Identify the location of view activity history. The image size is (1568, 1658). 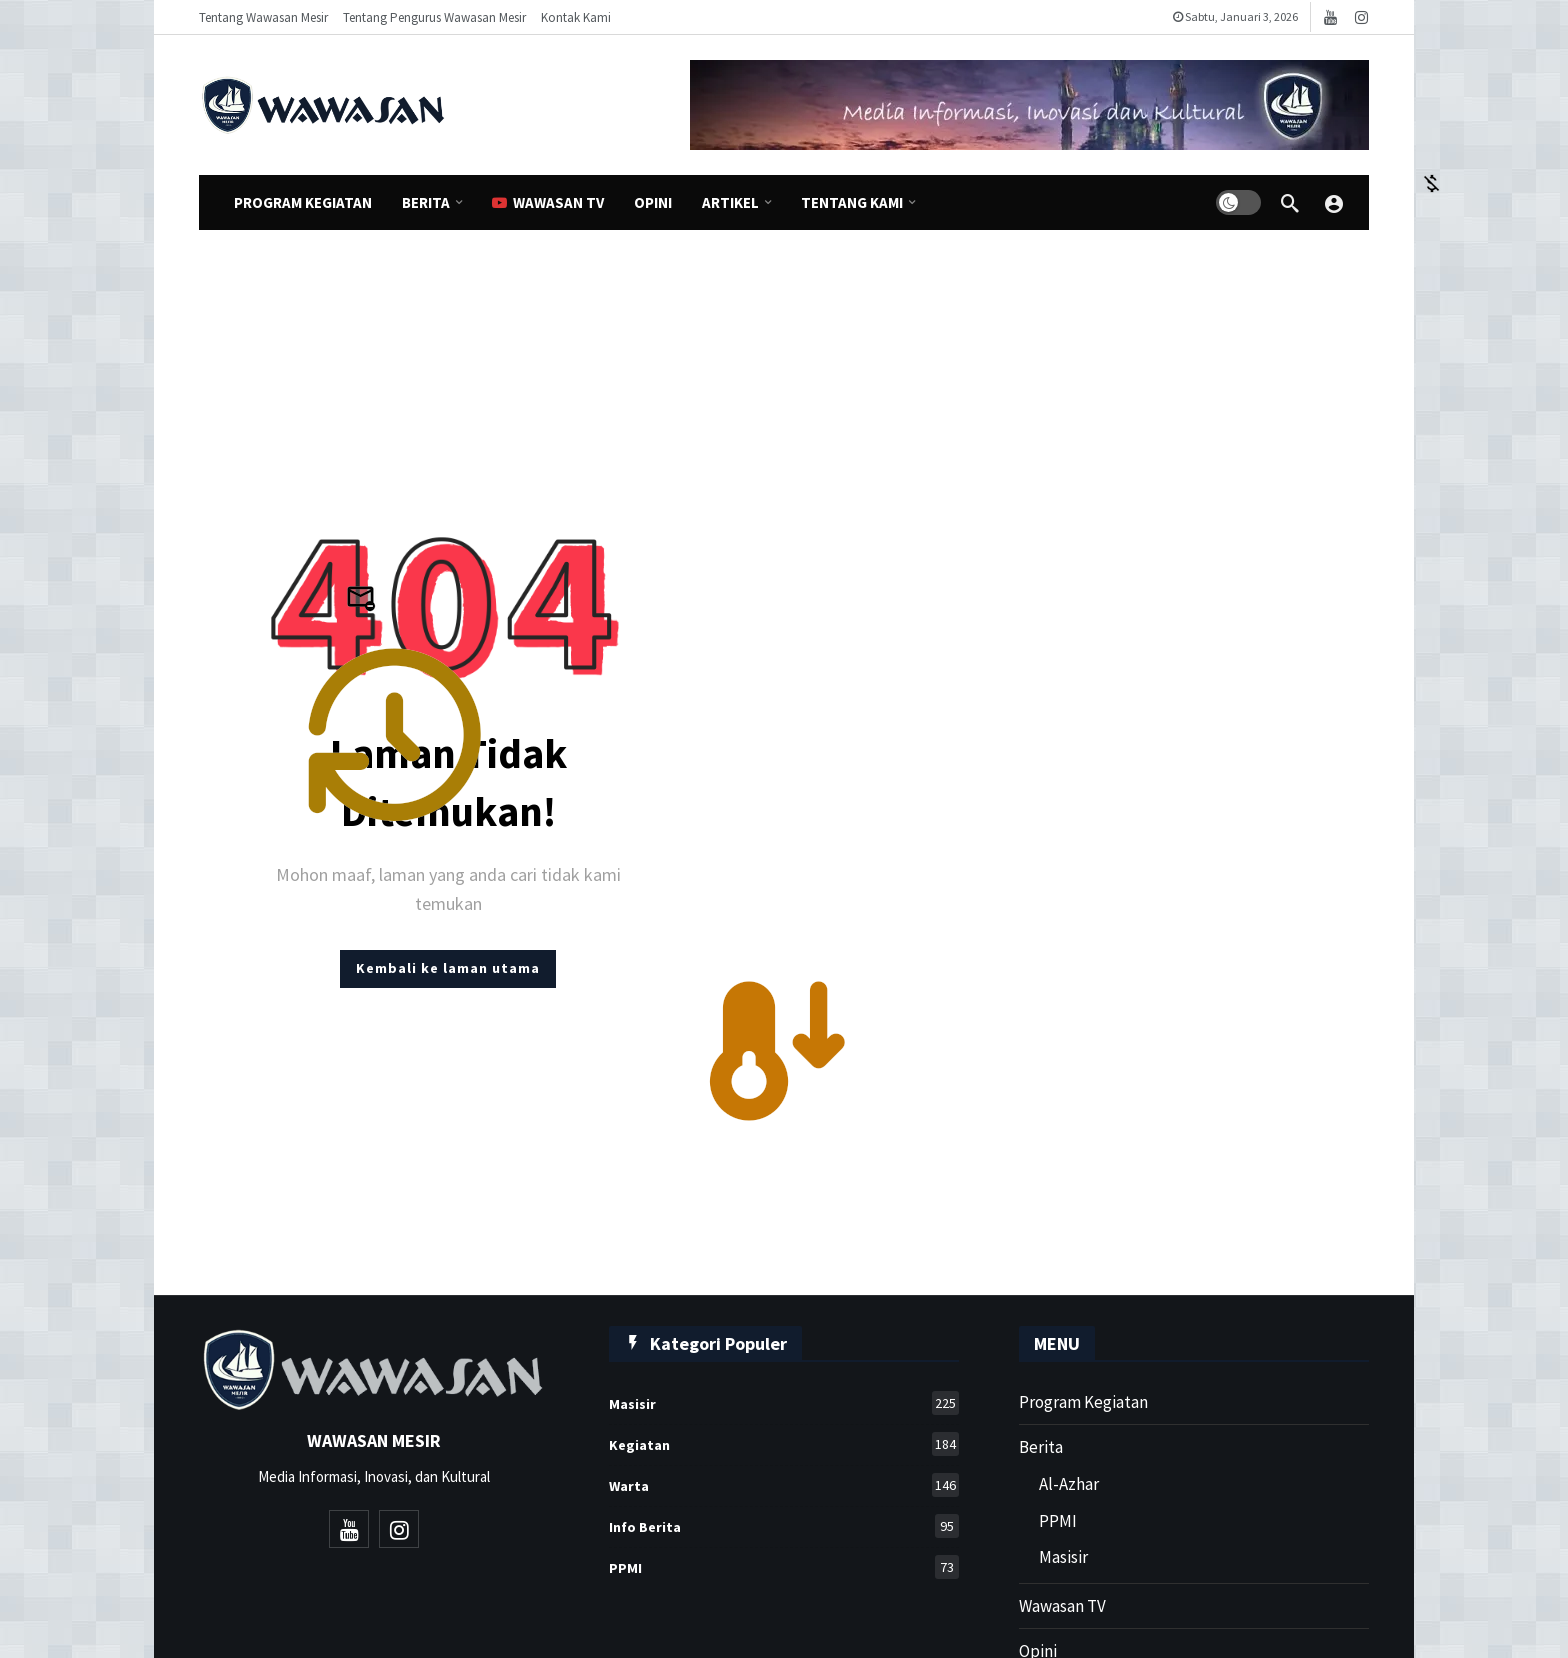
(394, 735).